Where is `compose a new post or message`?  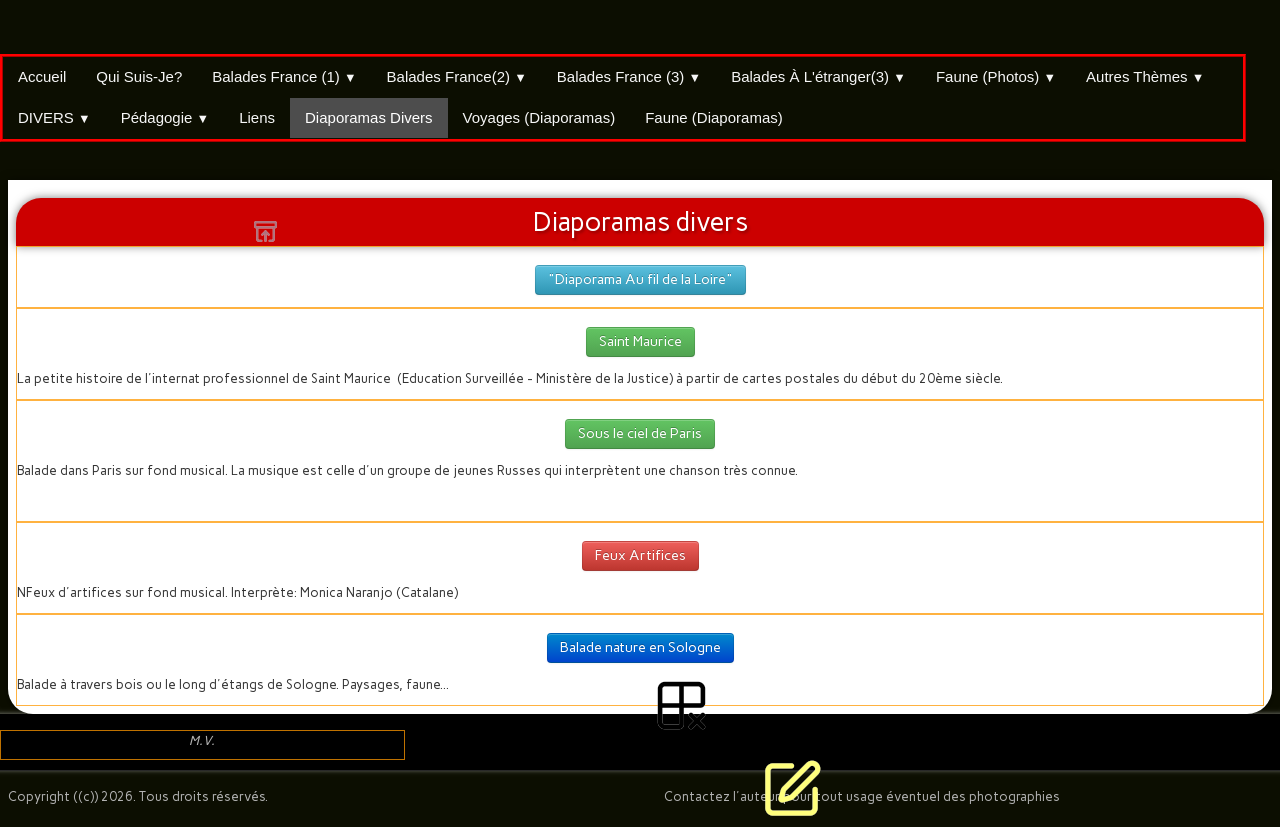
compose a new post or message is located at coordinates (791, 789).